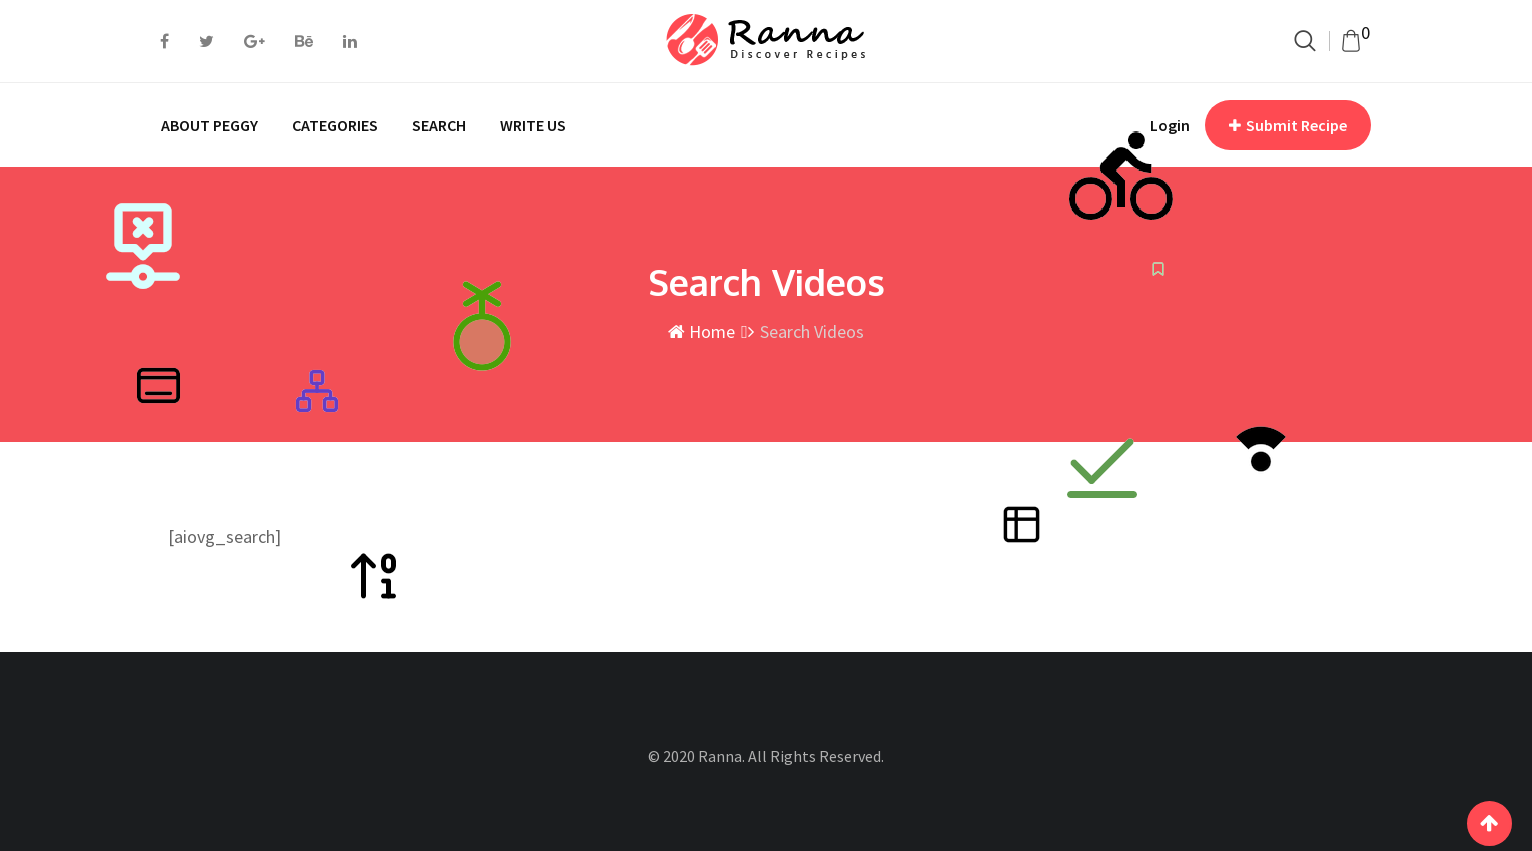 The image size is (1532, 851). Describe the element at coordinates (158, 385) in the screenshot. I see `access the dock or taskbar` at that location.